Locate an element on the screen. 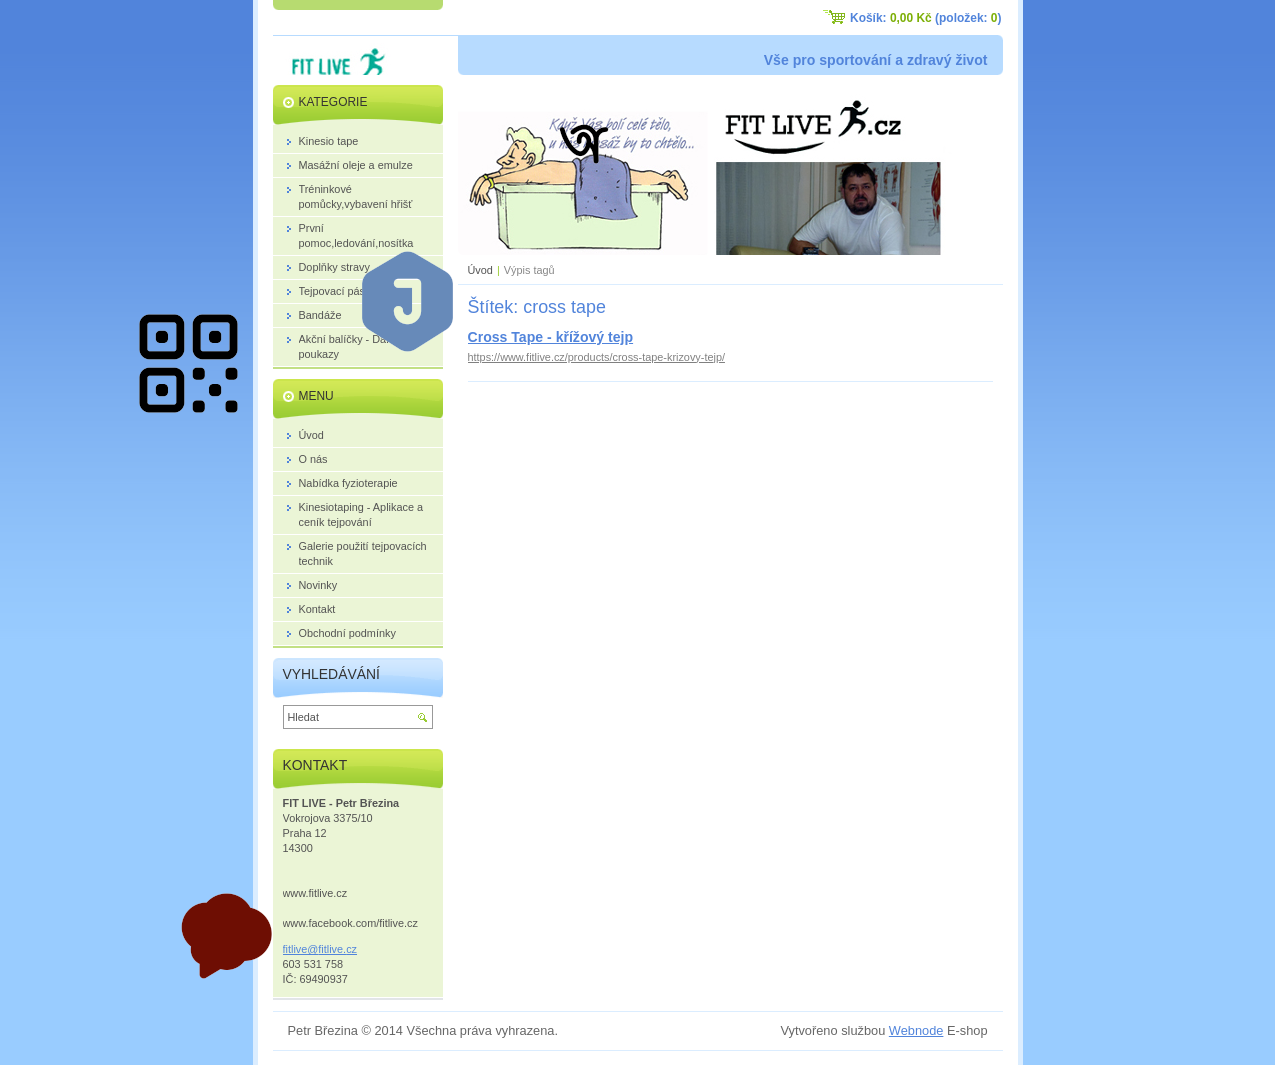 Image resolution: width=1275 pixels, height=1065 pixels. open chat or messaging is located at coordinates (225, 936).